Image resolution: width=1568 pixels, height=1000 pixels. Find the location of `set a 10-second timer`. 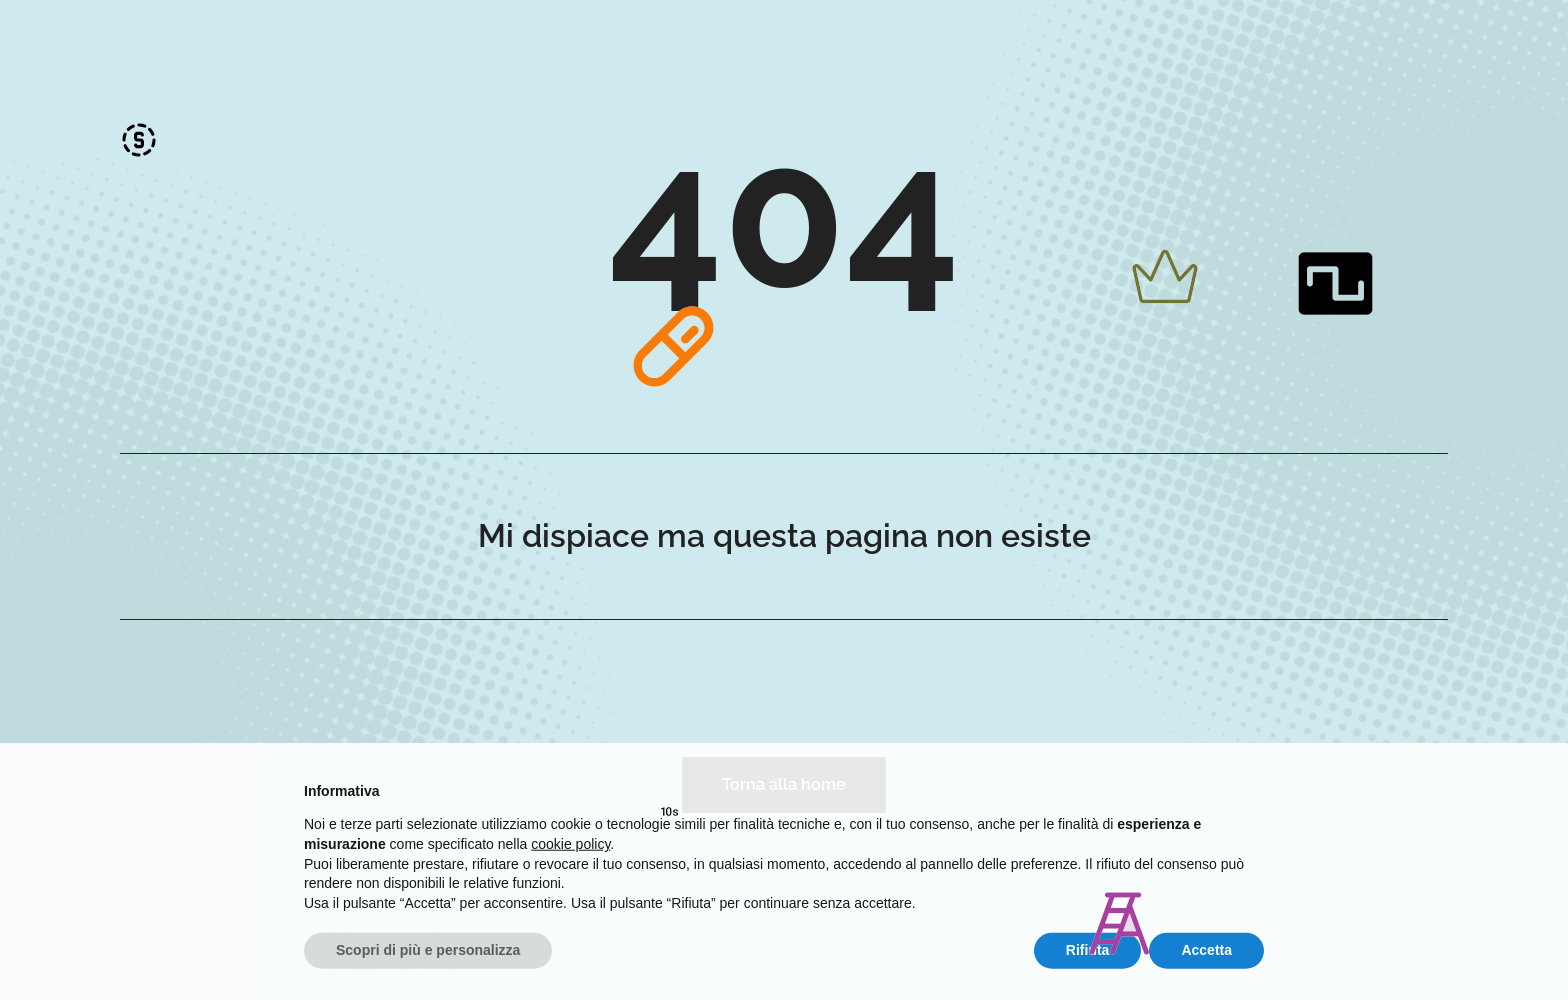

set a 10-second timer is located at coordinates (669, 811).